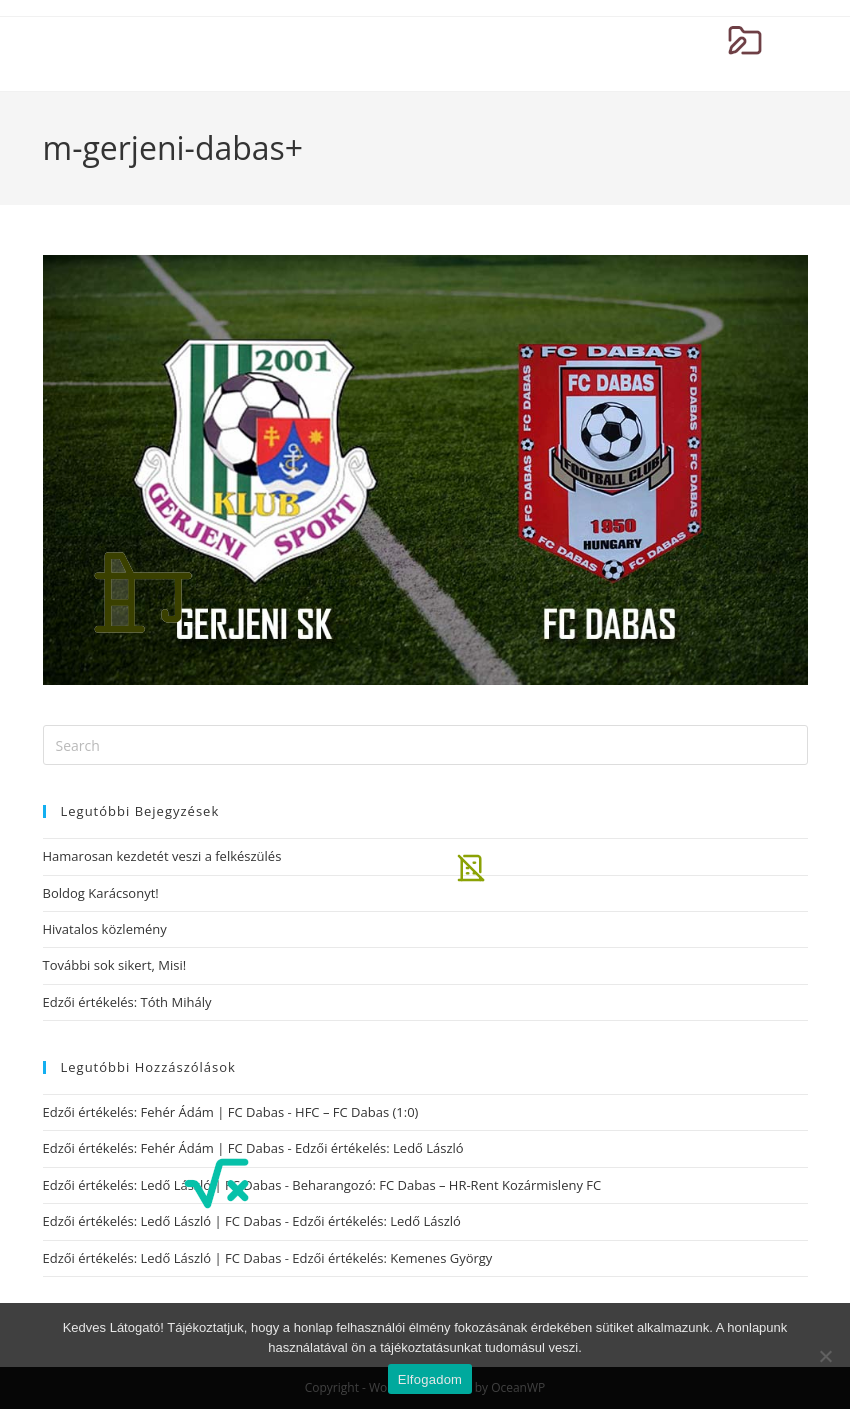  I want to click on construction or building in progress, so click(141, 592).